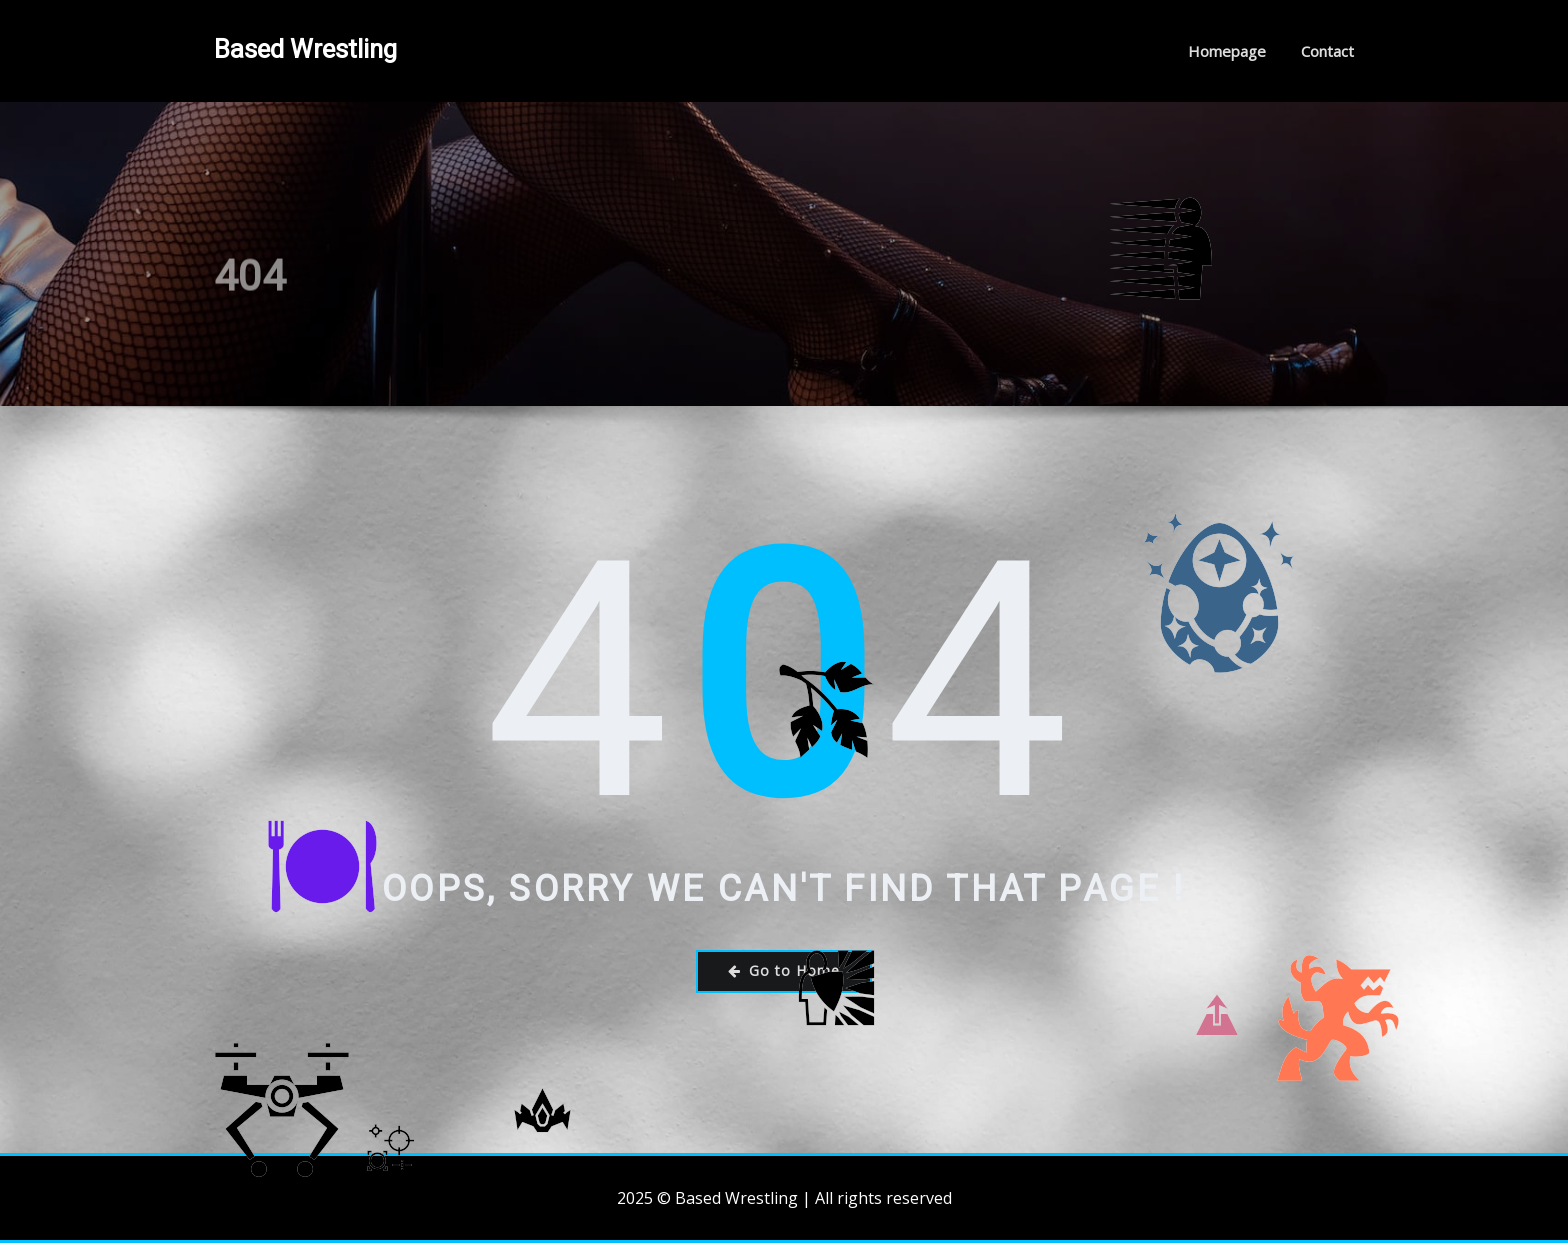  What do you see at coordinates (282, 1110) in the screenshot?
I see `track your drone delivery status` at bounding box center [282, 1110].